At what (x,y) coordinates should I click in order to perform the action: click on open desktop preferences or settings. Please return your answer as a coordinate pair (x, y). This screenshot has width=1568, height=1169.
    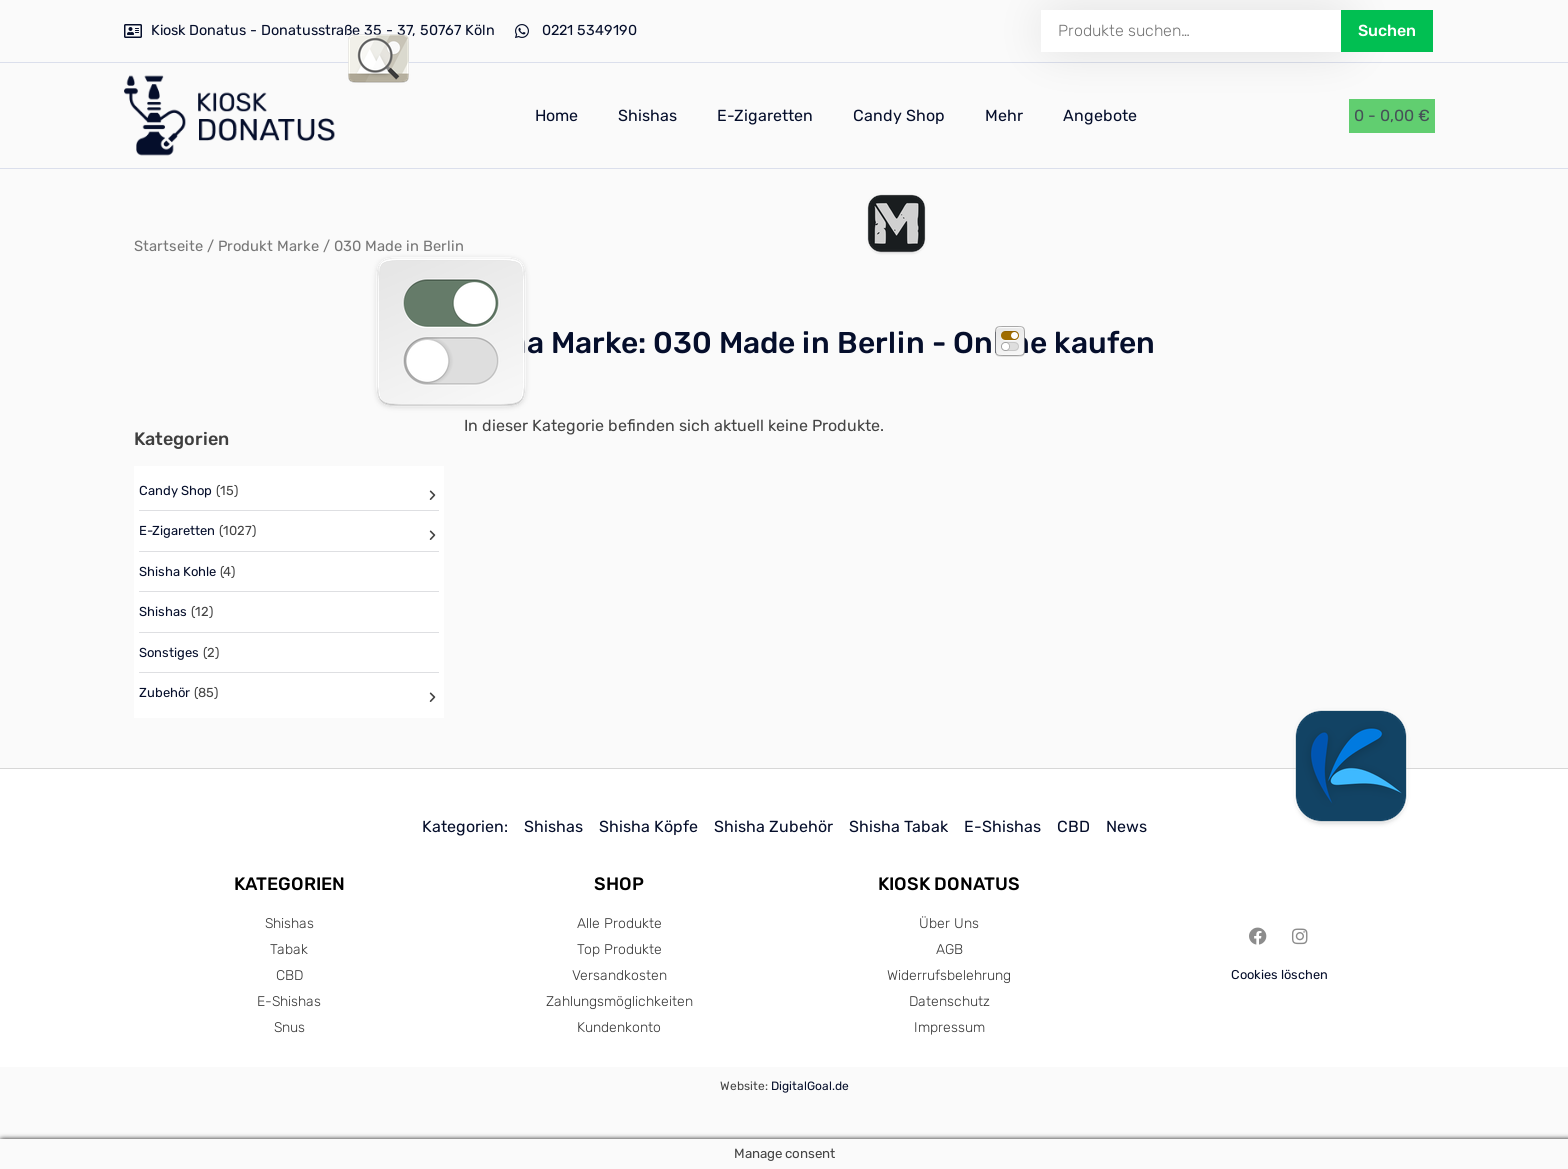
    Looking at the image, I should click on (1010, 341).